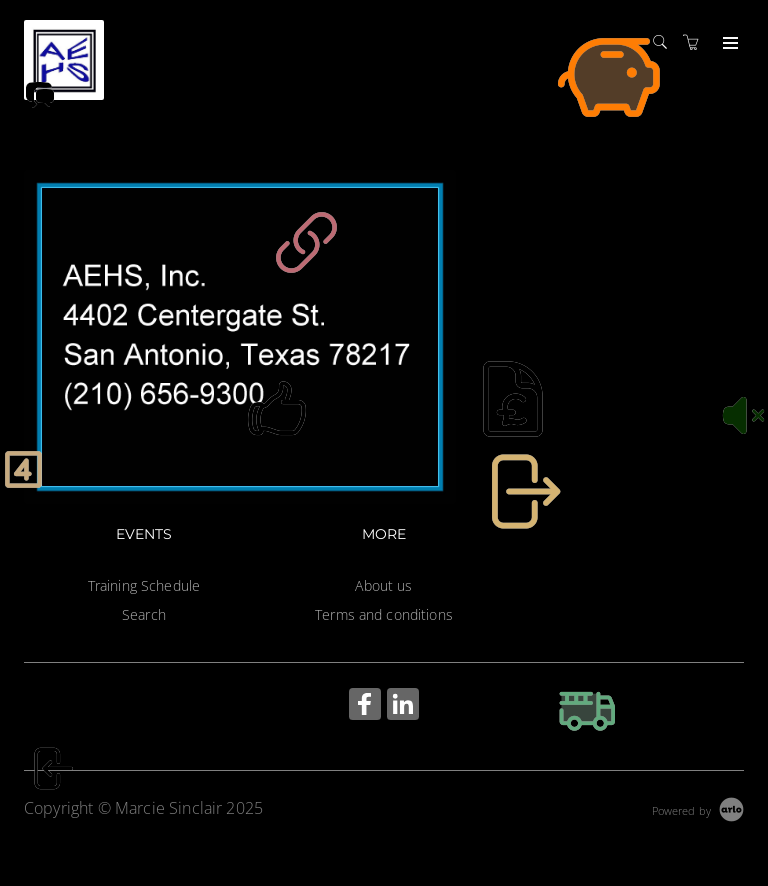 This screenshot has height=886, width=768. Describe the element at coordinates (743, 415) in the screenshot. I see `mute audio or sound` at that location.